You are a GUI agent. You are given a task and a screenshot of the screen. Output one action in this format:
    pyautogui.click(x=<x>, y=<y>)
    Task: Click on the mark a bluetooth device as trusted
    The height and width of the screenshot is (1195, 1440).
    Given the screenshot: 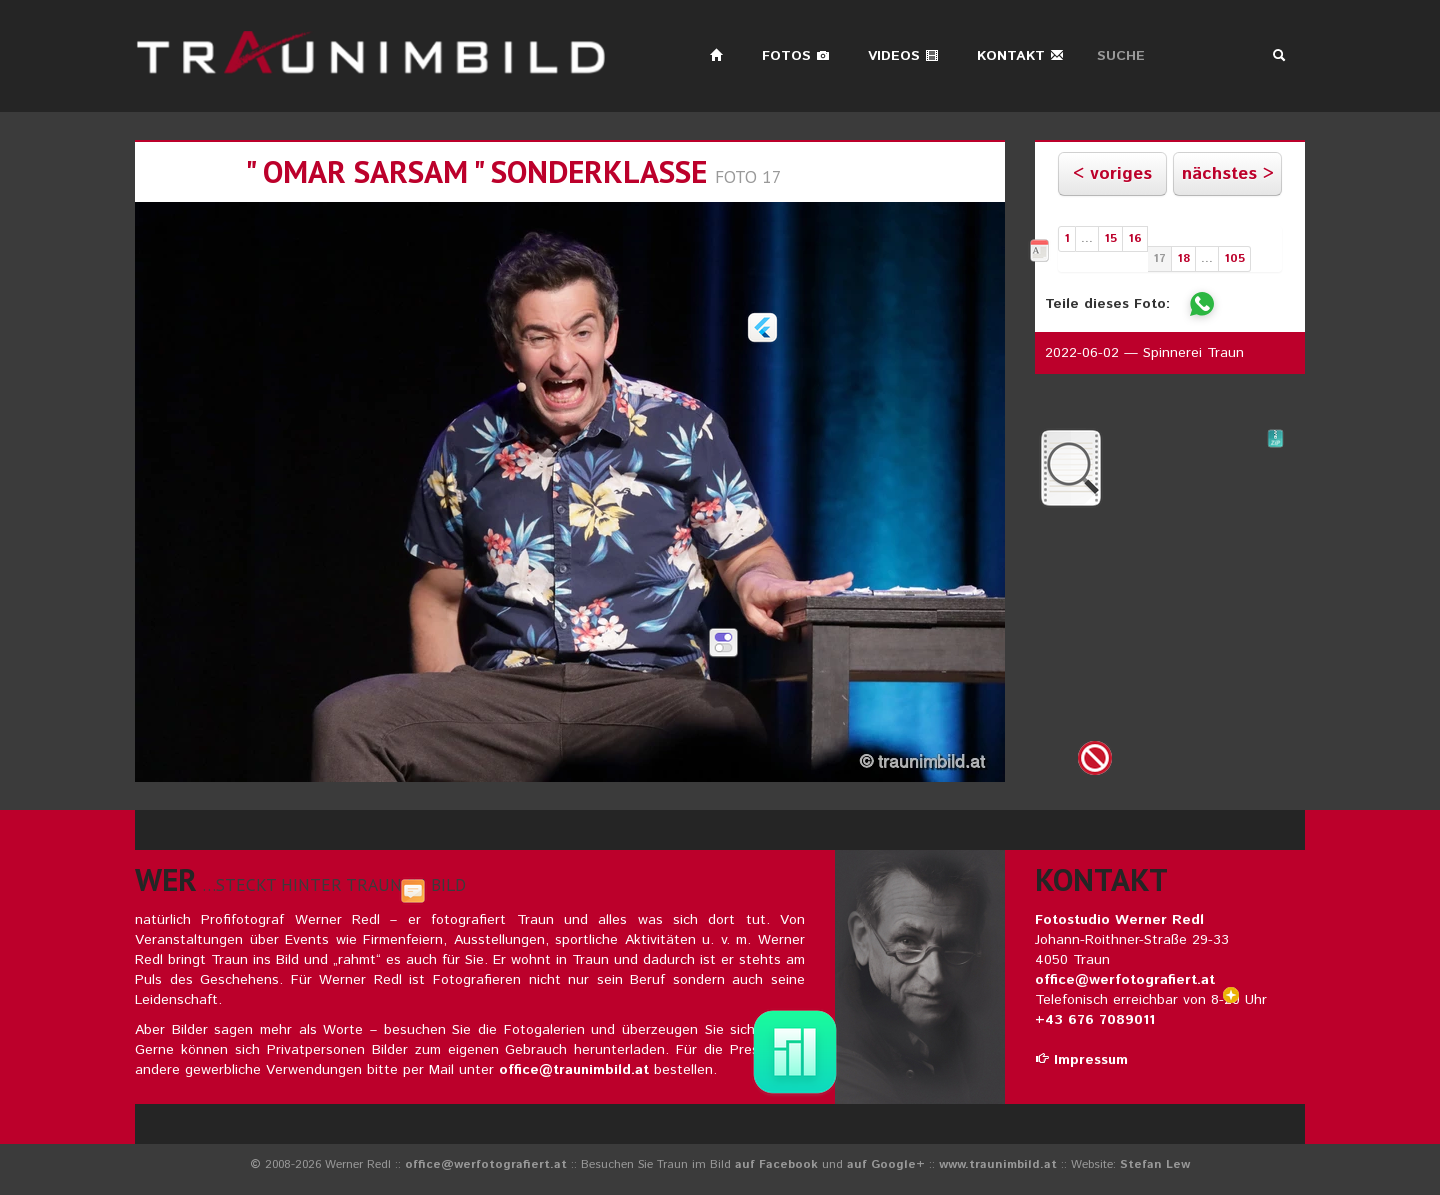 What is the action you would take?
    pyautogui.click(x=1231, y=995)
    